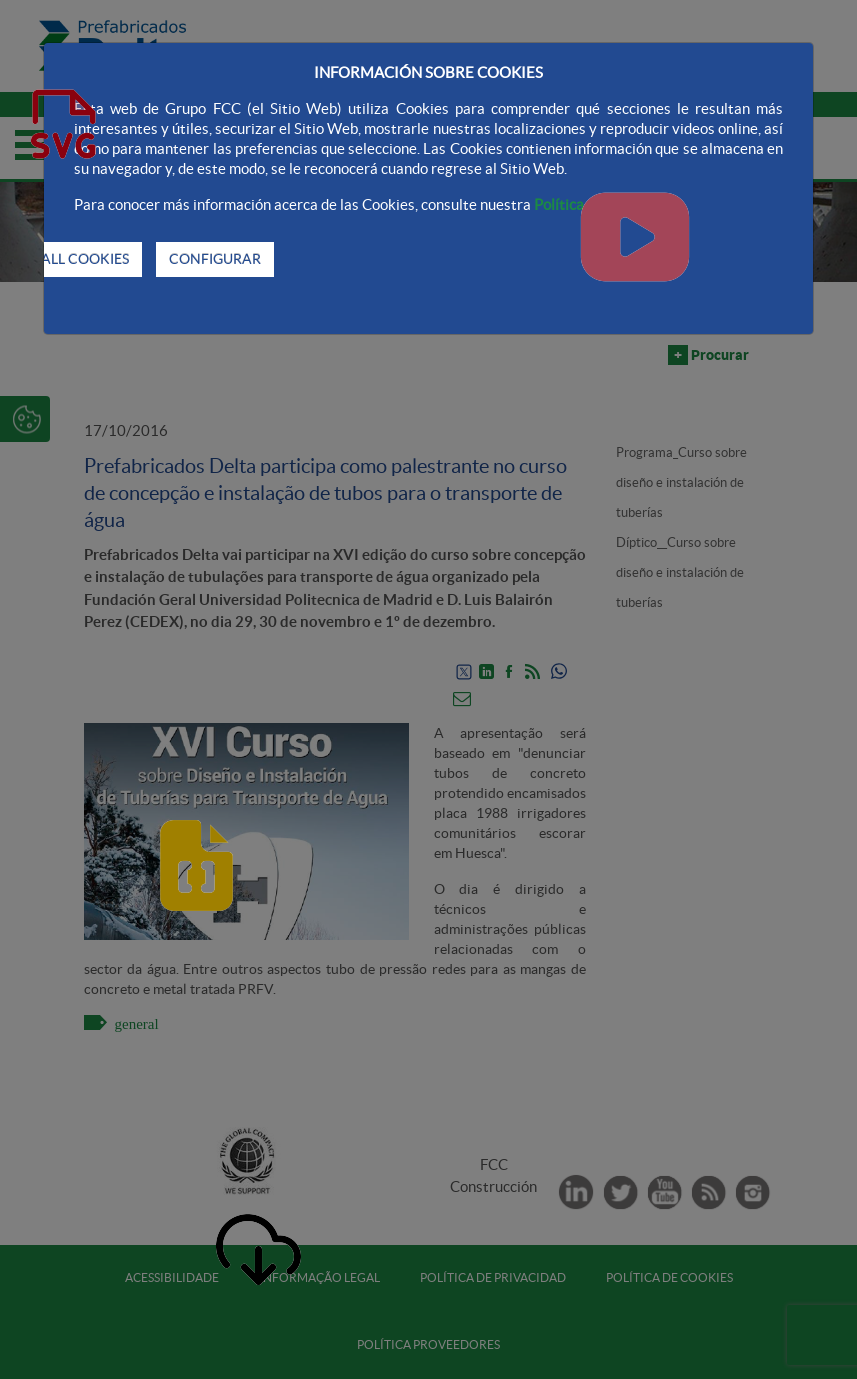 This screenshot has height=1379, width=857. Describe the element at coordinates (196, 865) in the screenshot. I see `view source code file` at that location.